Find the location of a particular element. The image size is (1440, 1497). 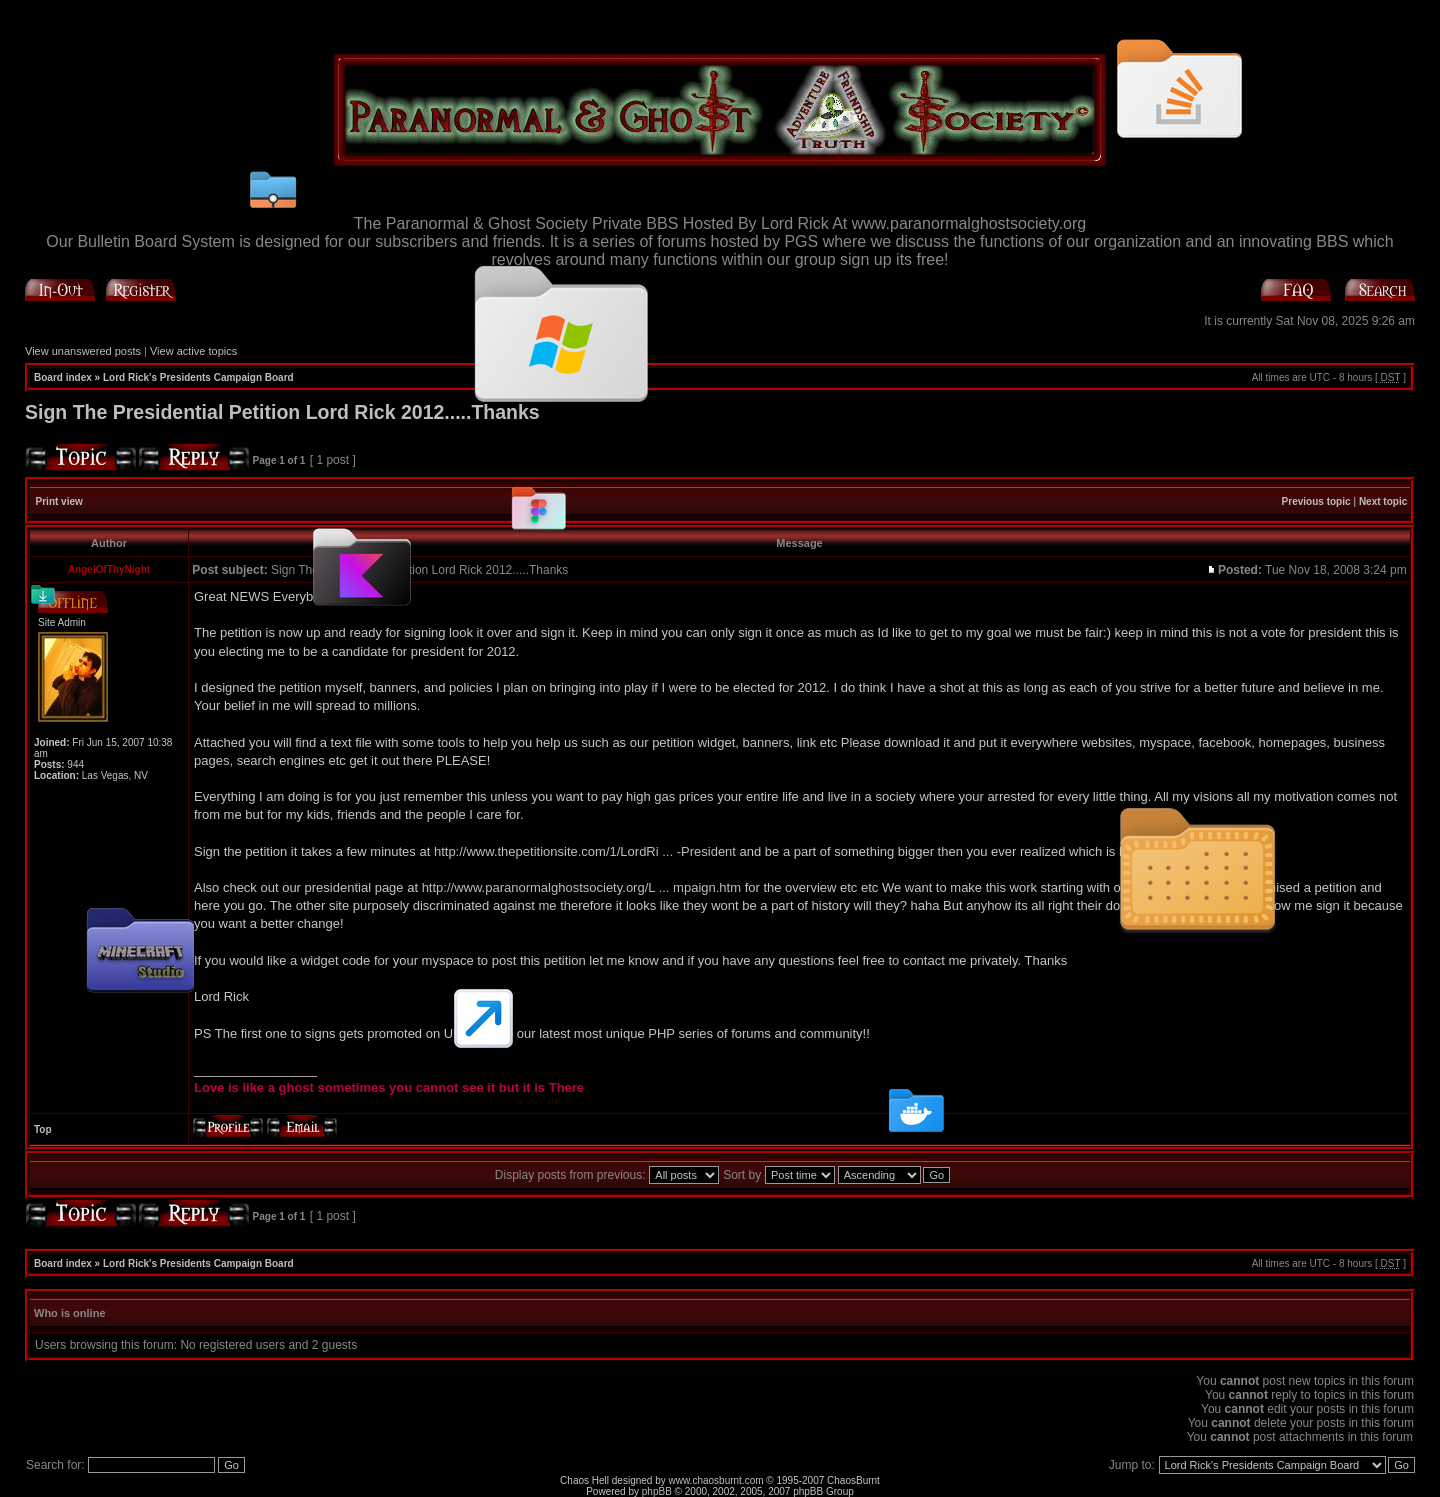

open your downloads folder is located at coordinates (43, 595).